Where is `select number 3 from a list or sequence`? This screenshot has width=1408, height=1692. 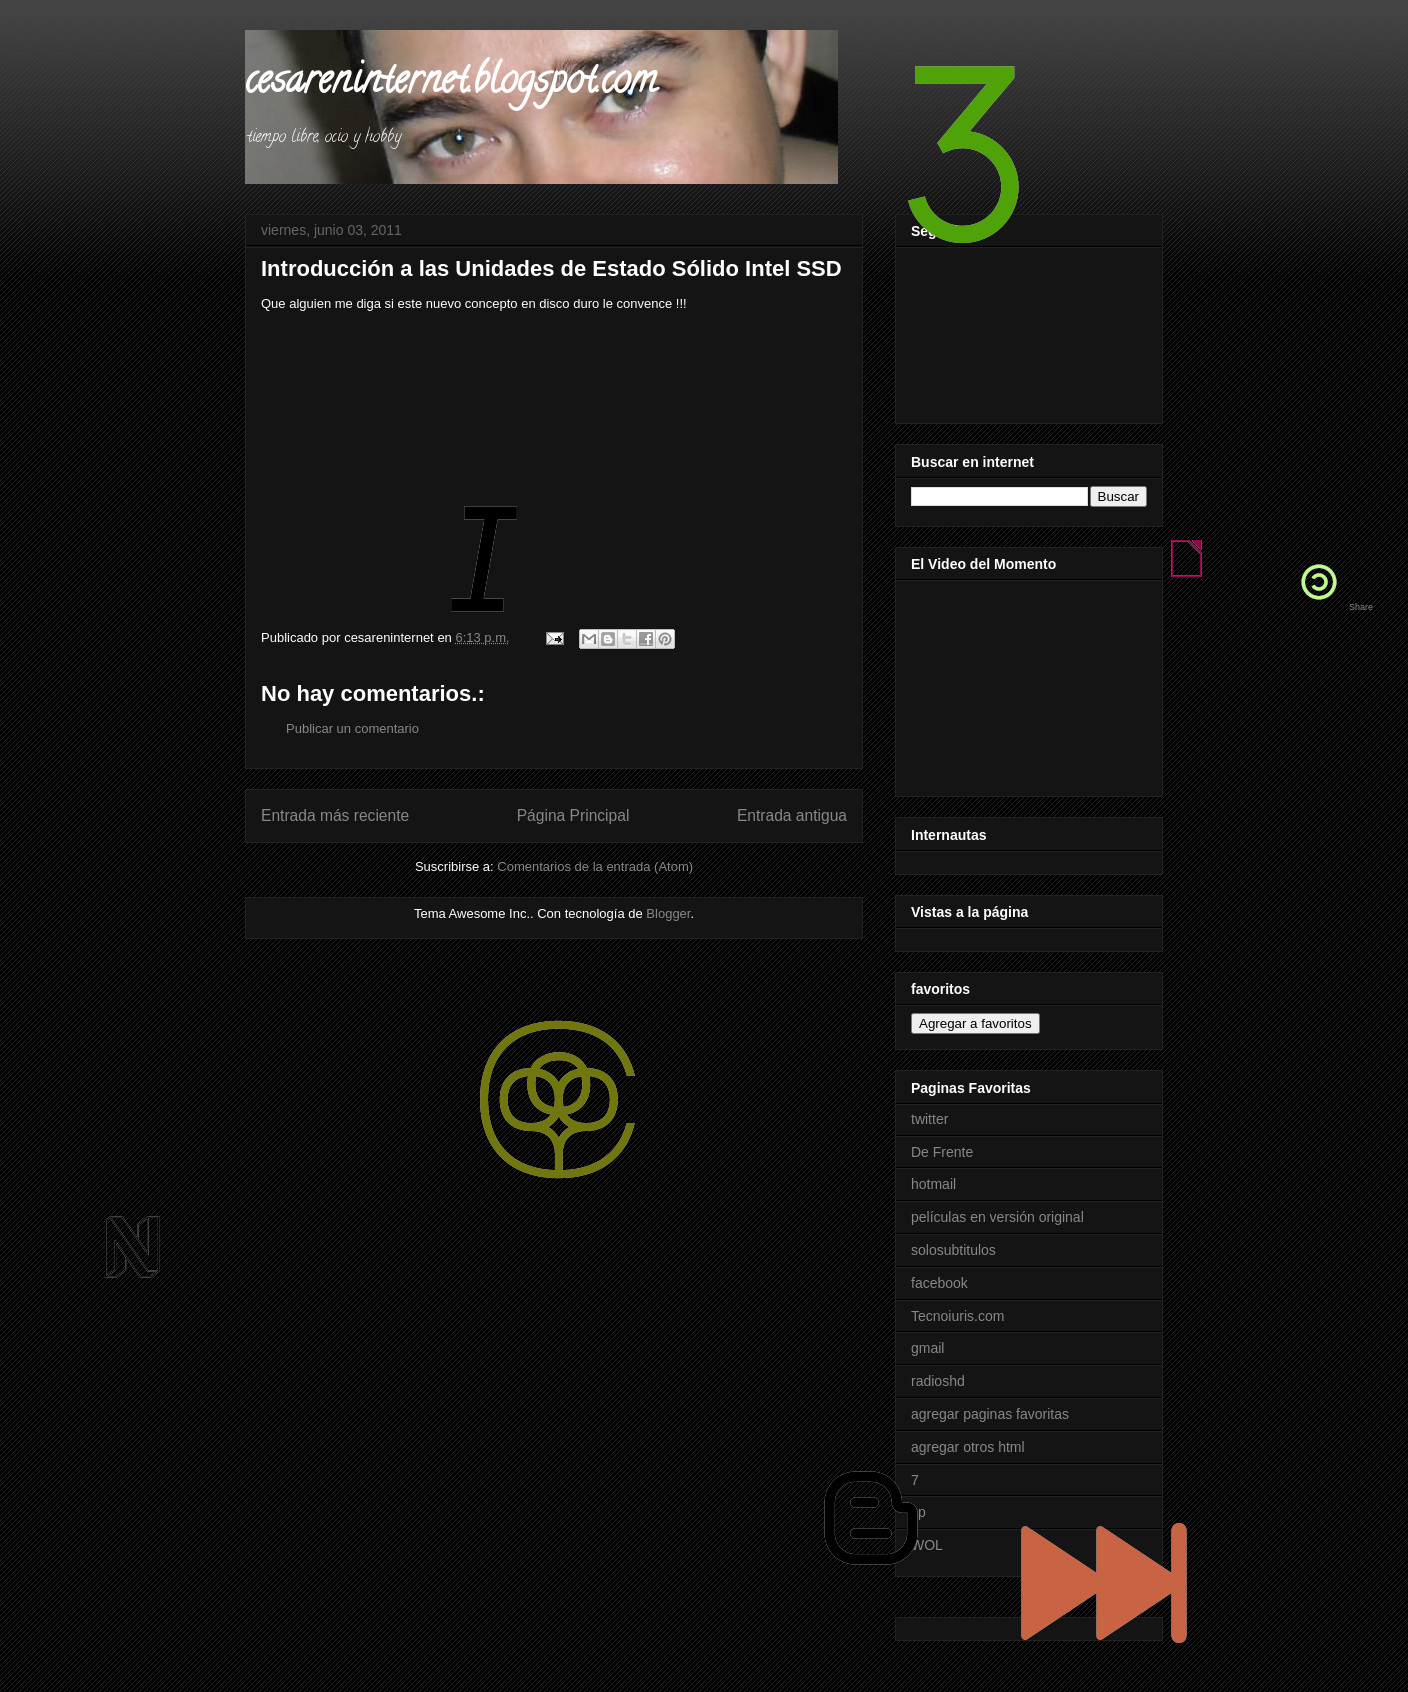
select number 3 from a list or sequence is located at coordinates (962, 152).